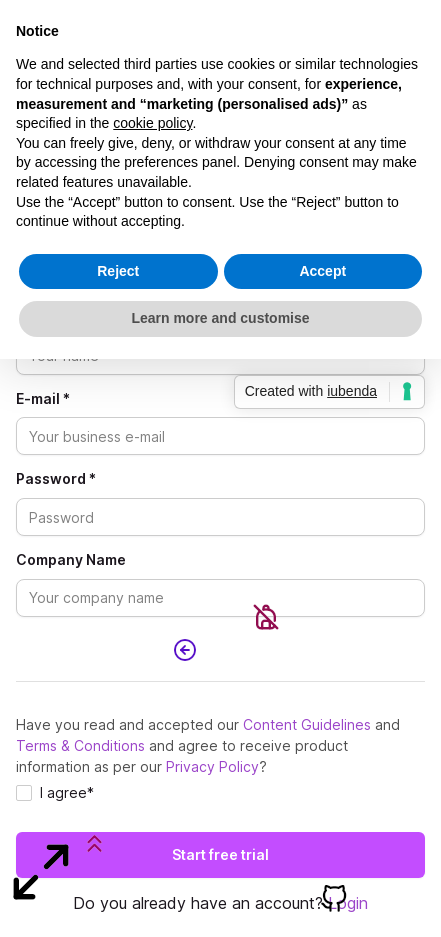 Image resolution: width=441 pixels, height=937 pixels. What do you see at coordinates (185, 650) in the screenshot?
I see `go back to the previous screen` at bounding box center [185, 650].